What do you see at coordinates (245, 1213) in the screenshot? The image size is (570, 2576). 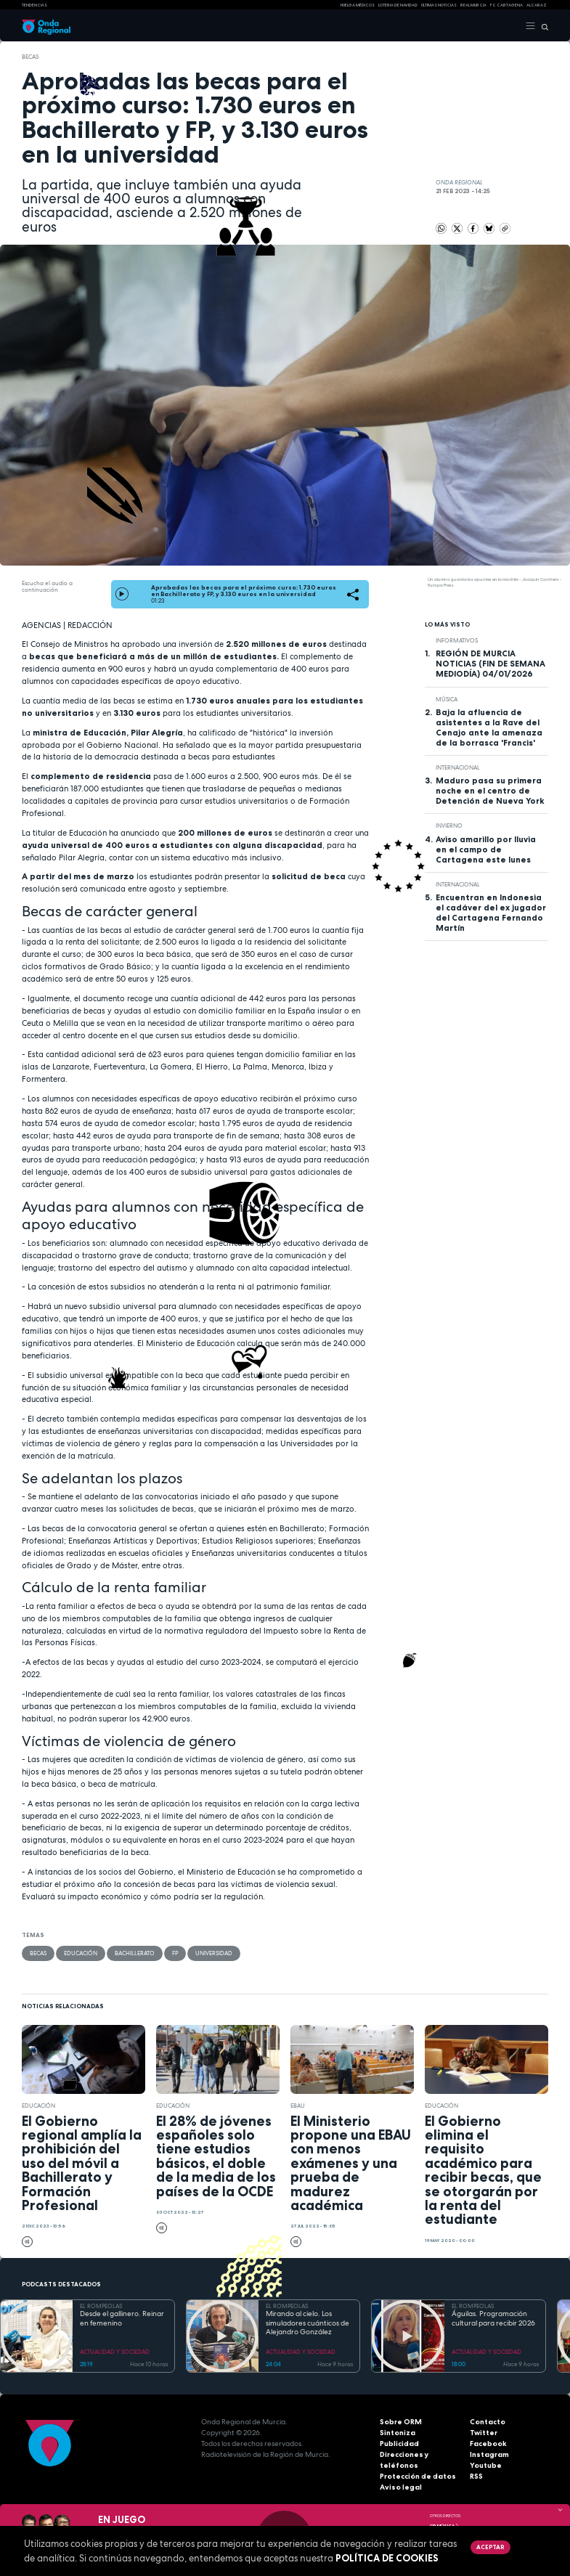 I see `access turbine or engine controls` at bounding box center [245, 1213].